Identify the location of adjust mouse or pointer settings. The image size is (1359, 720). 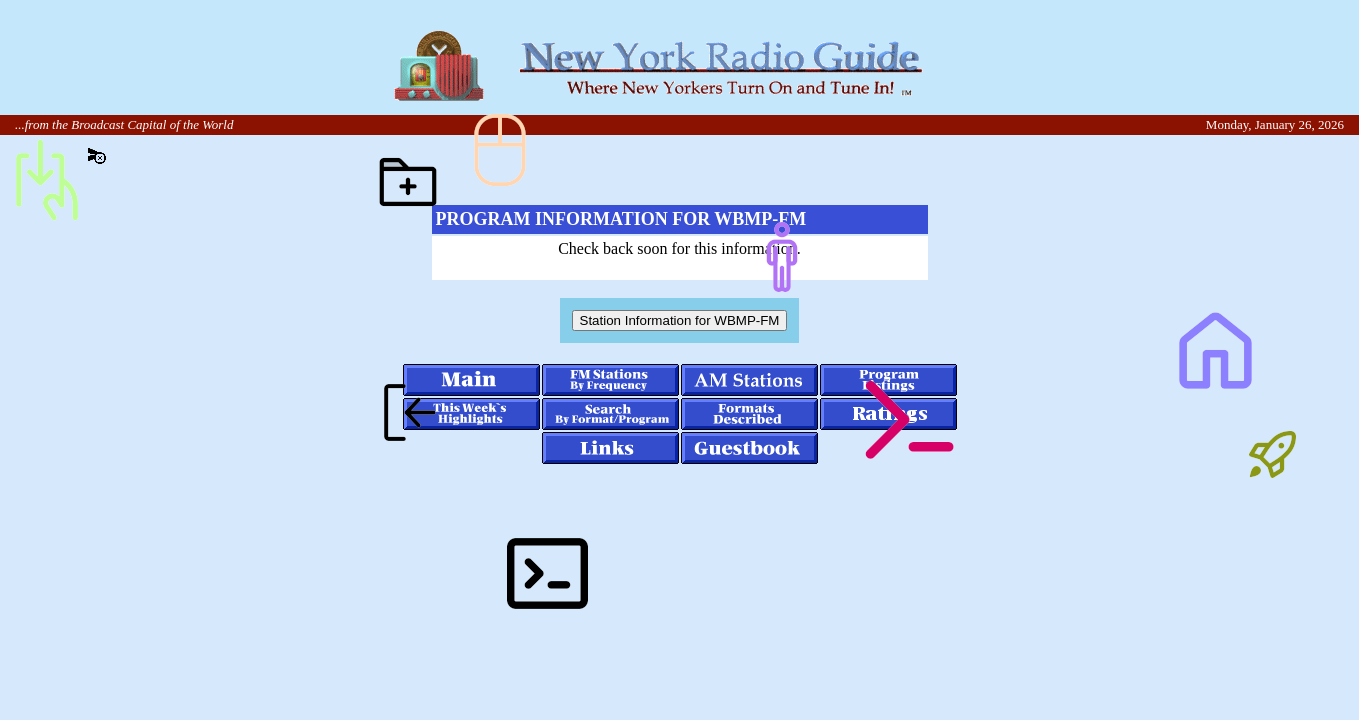
(500, 150).